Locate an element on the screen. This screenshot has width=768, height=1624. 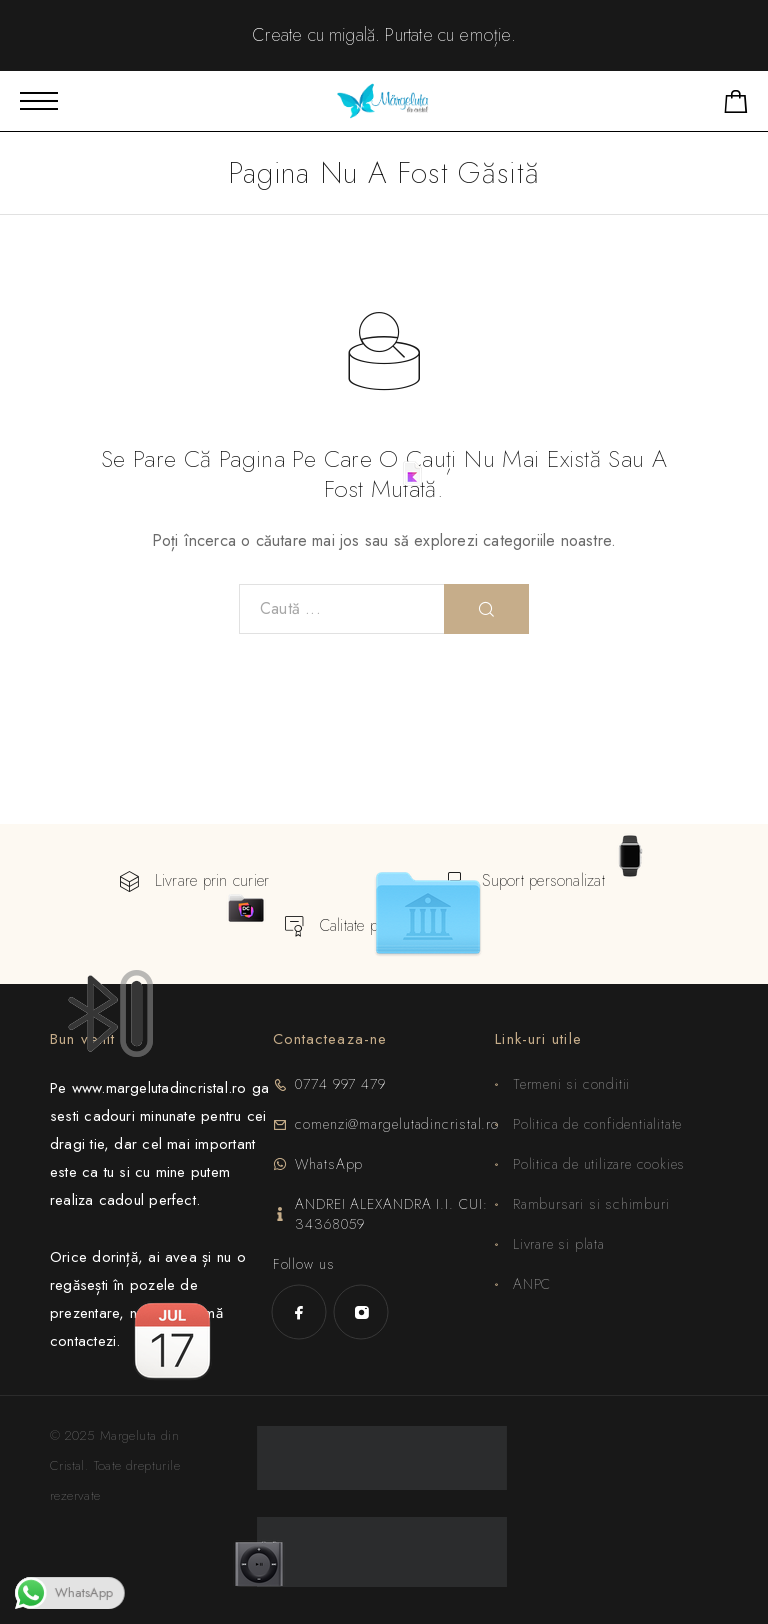
apple watch device icon is located at coordinates (630, 856).